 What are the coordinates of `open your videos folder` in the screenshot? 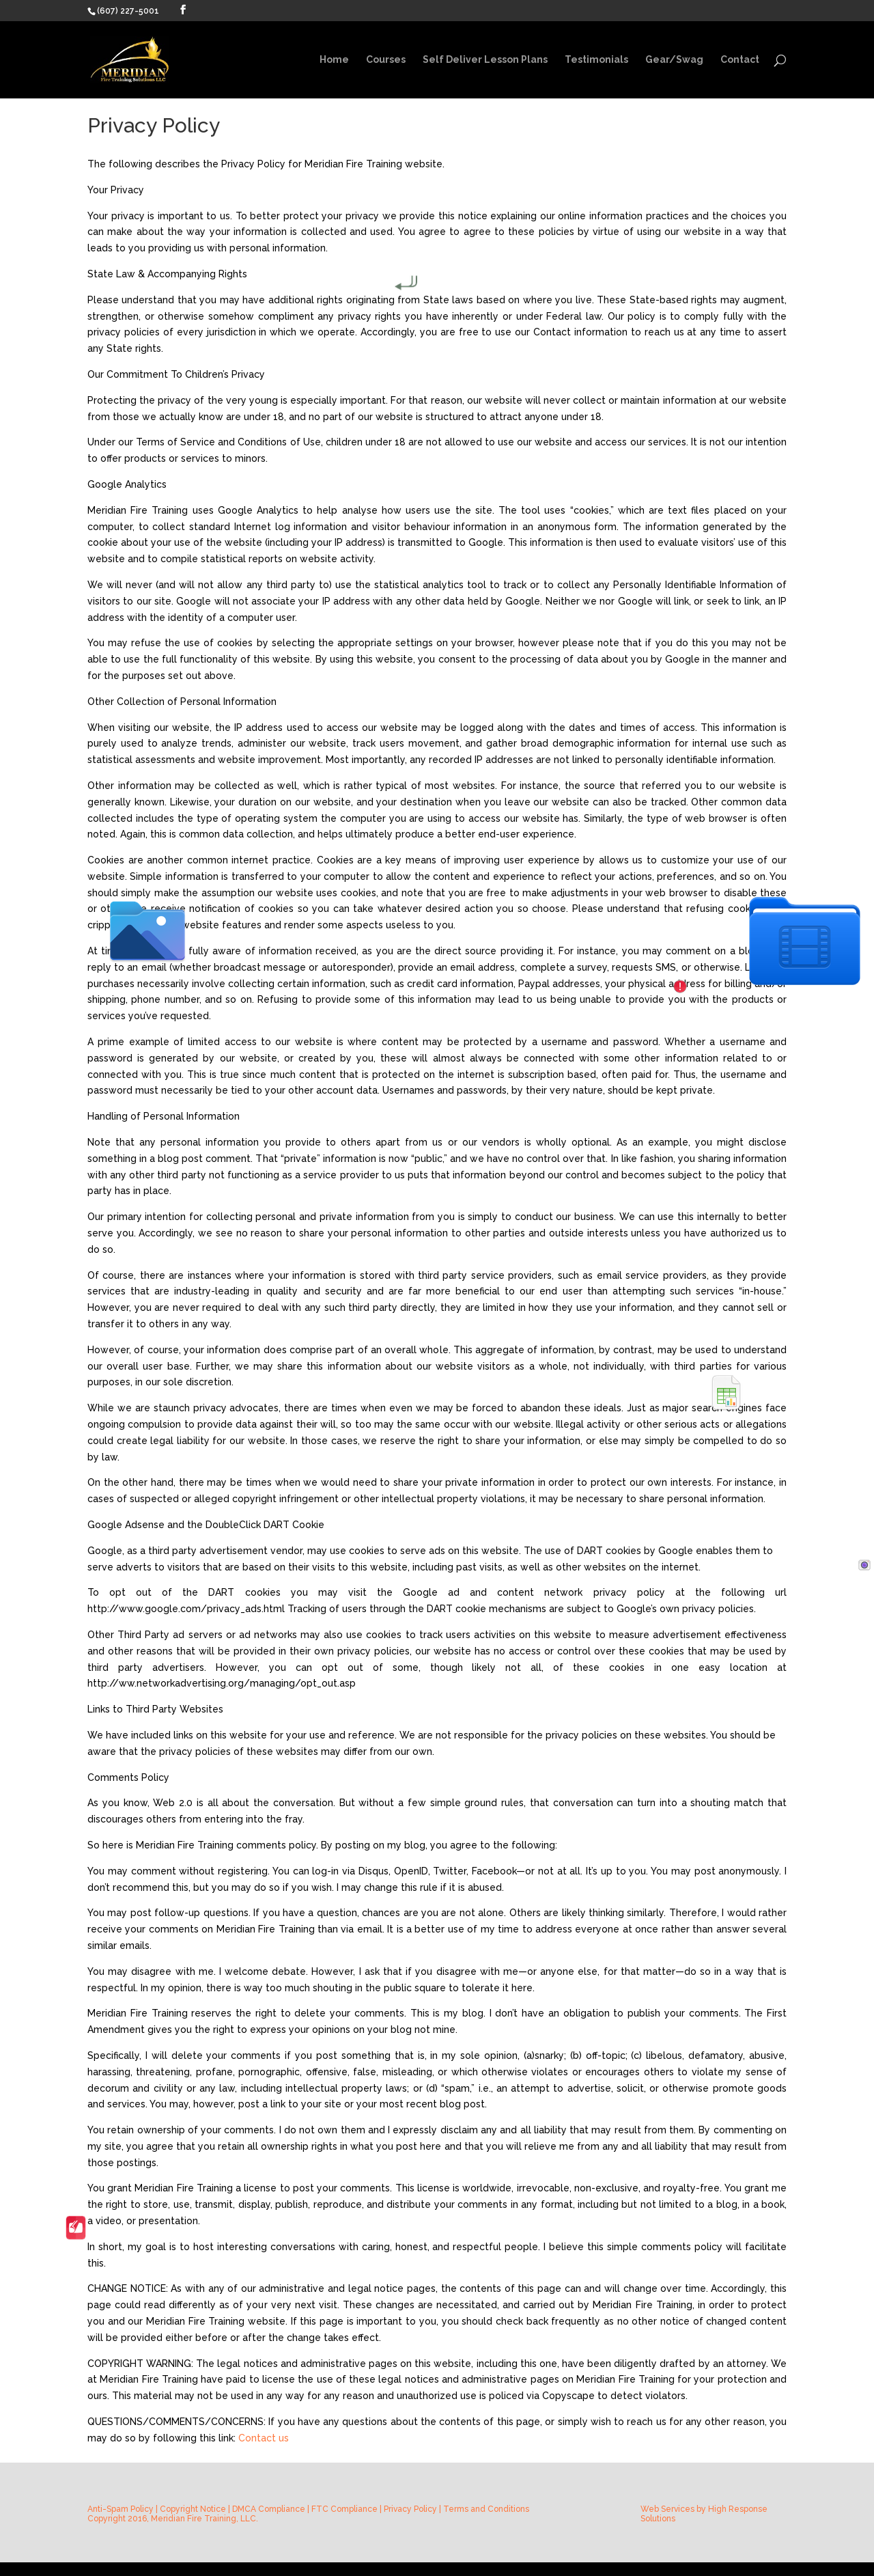 It's located at (804, 941).